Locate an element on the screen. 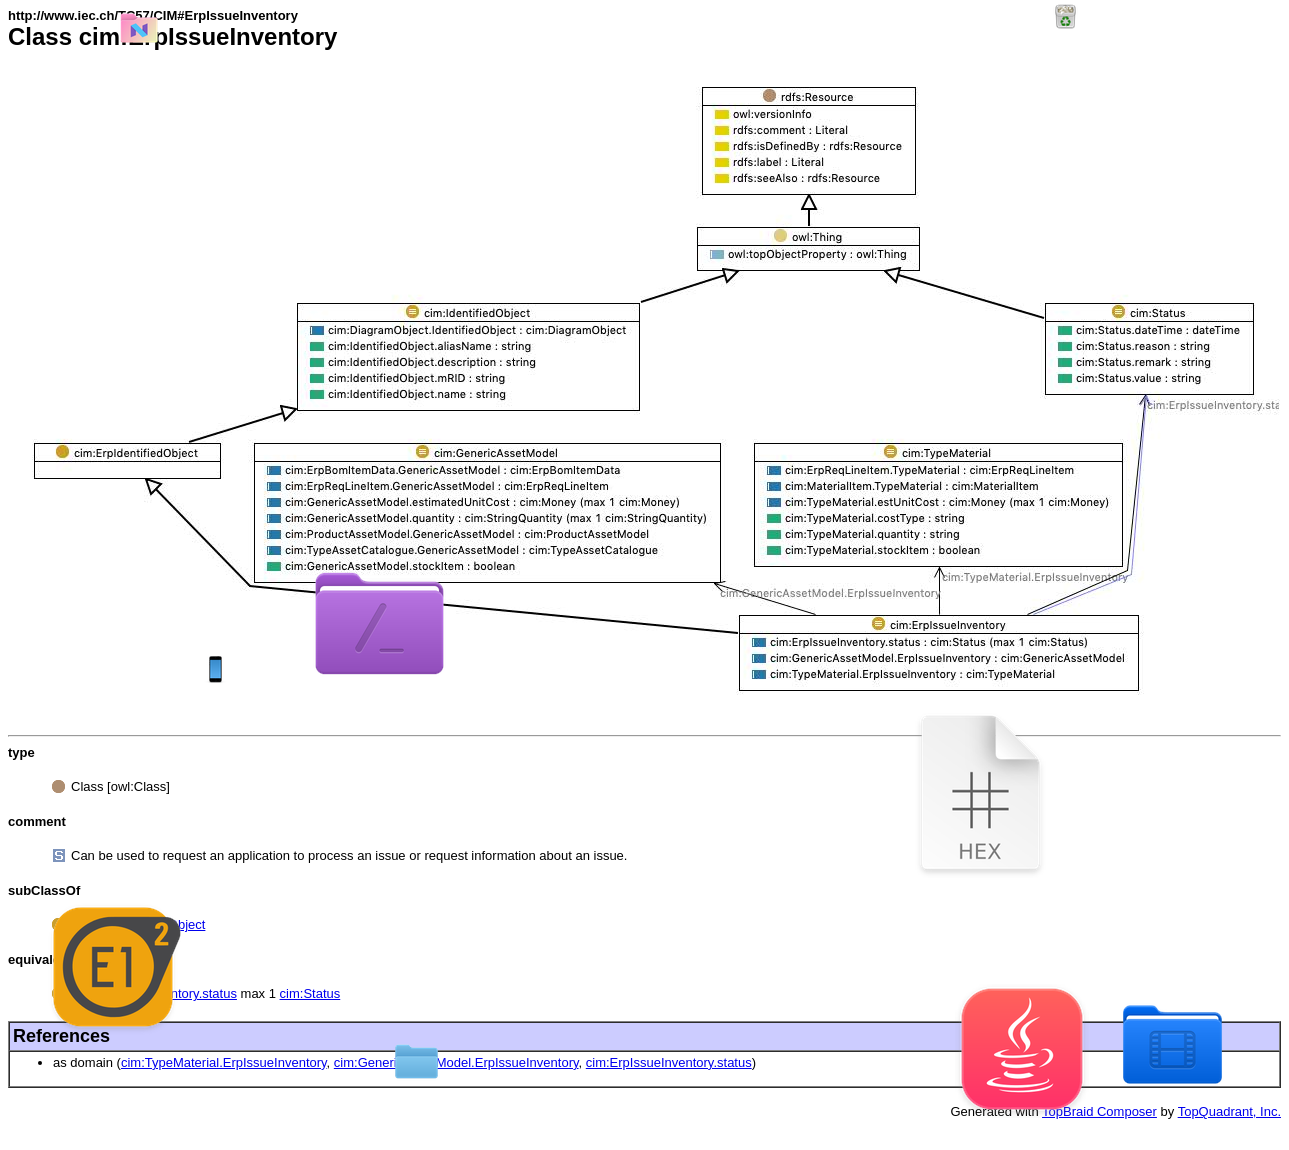 The width and height of the screenshot is (1289, 1150). launch Half-Life 2: Episode One is located at coordinates (113, 967).